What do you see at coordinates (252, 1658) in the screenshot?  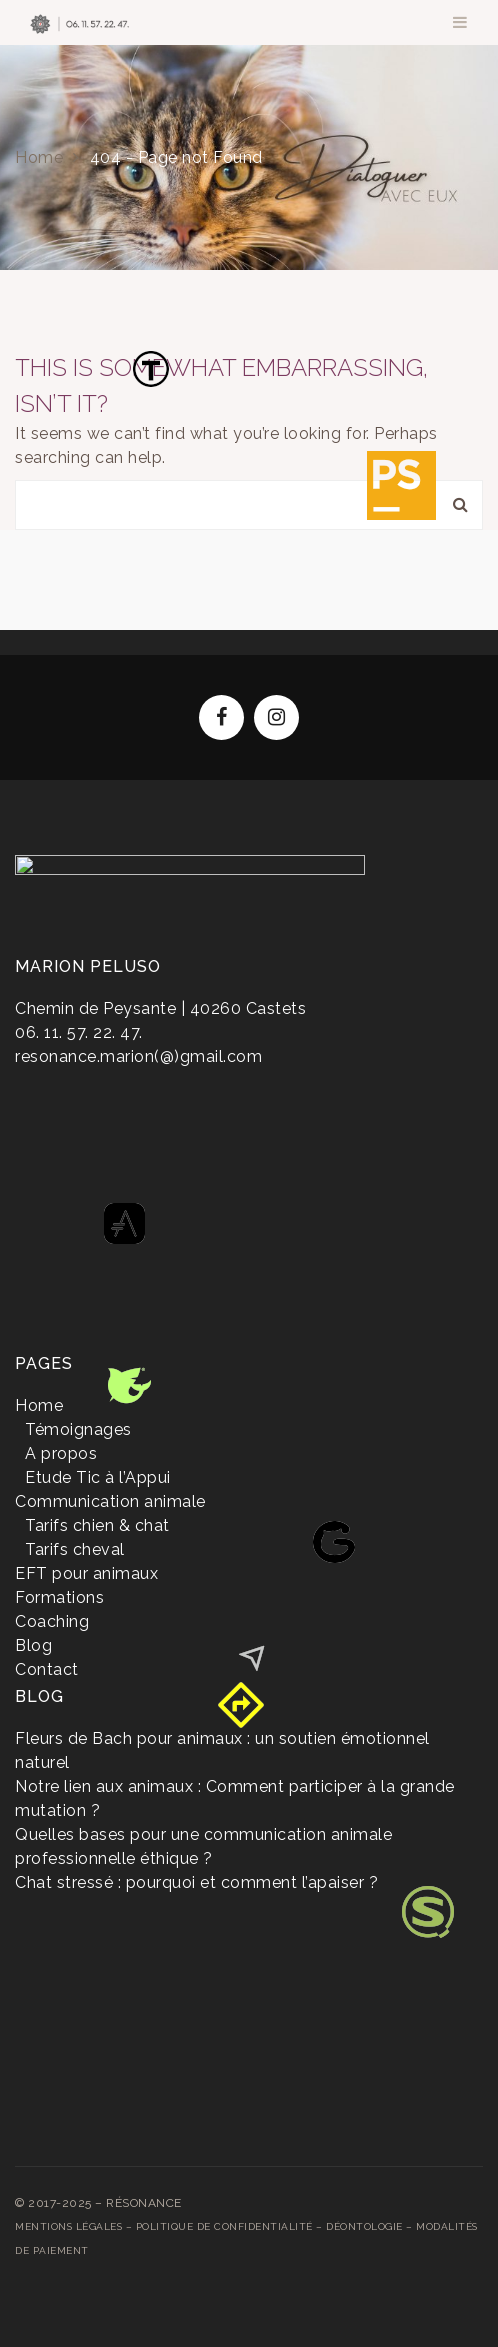 I see `send a message` at bounding box center [252, 1658].